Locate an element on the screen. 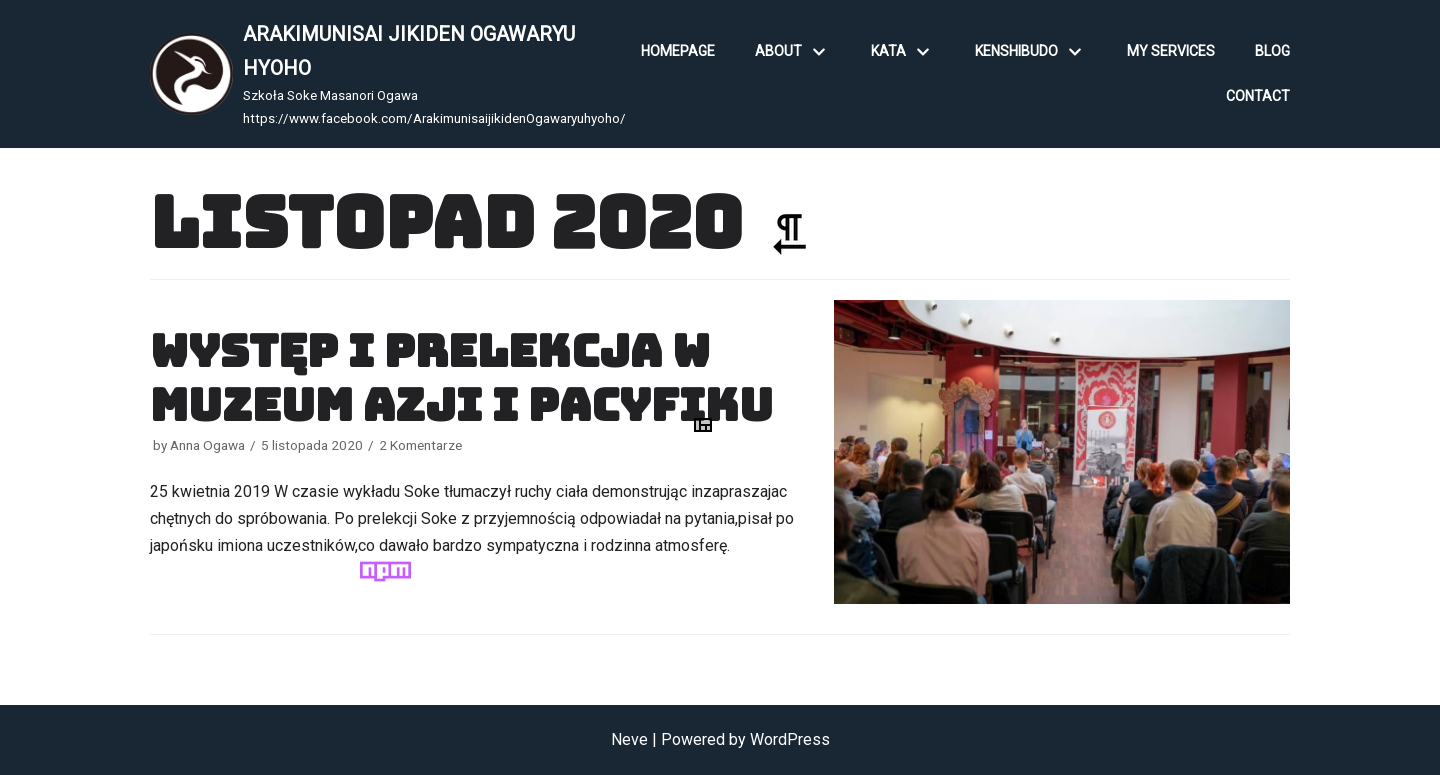 This screenshot has width=1440, height=775. npm package manager logo is located at coordinates (385, 571).